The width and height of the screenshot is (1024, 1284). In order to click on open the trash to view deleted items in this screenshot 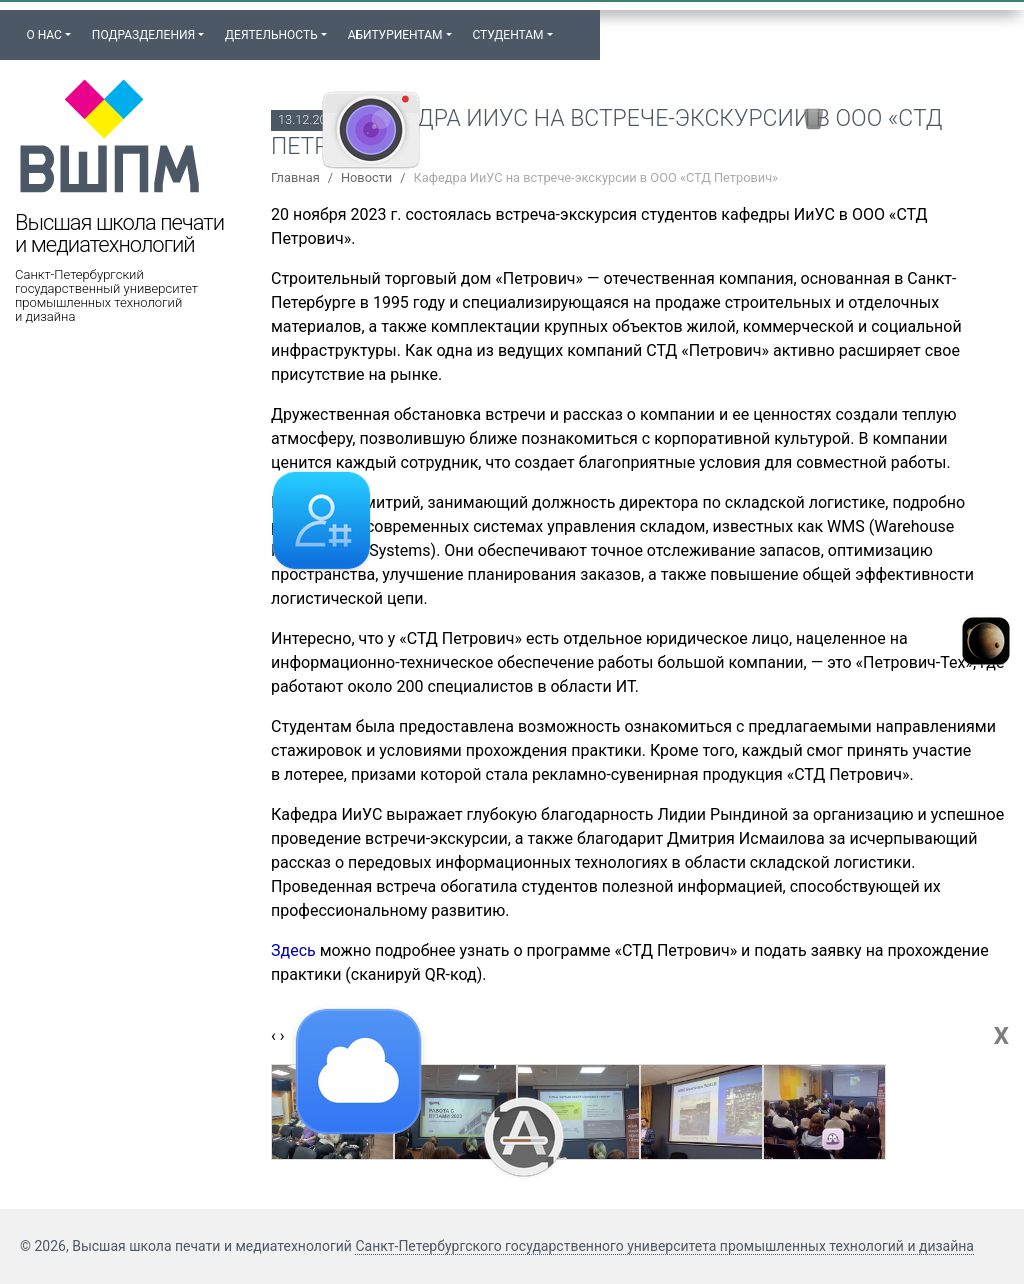, I will do `click(813, 118)`.